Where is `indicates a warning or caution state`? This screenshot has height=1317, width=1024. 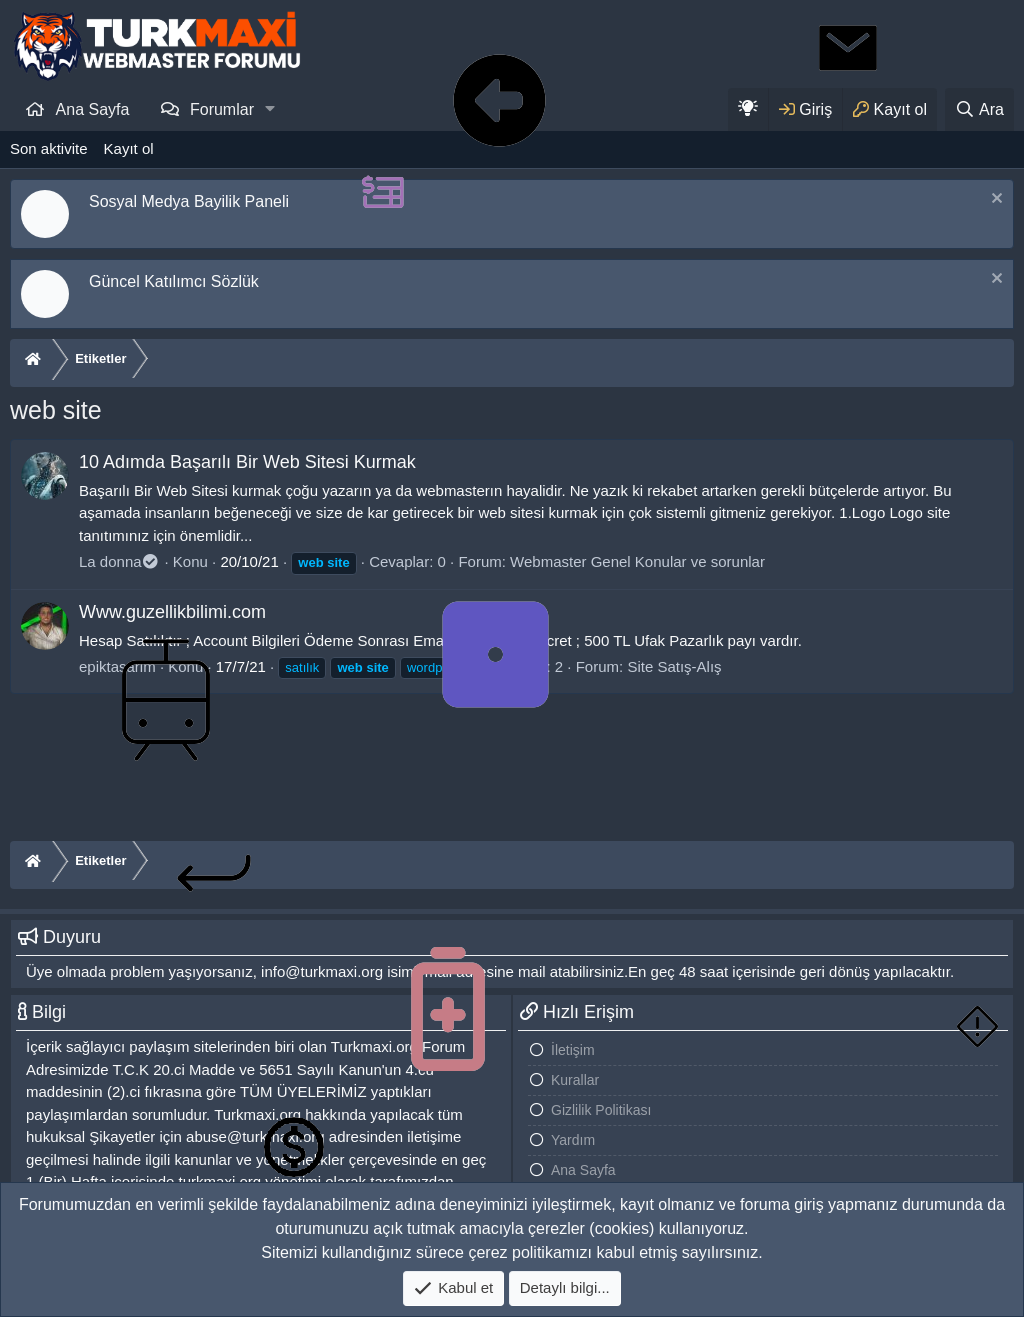
indicates a warning or caution state is located at coordinates (977, 1026).